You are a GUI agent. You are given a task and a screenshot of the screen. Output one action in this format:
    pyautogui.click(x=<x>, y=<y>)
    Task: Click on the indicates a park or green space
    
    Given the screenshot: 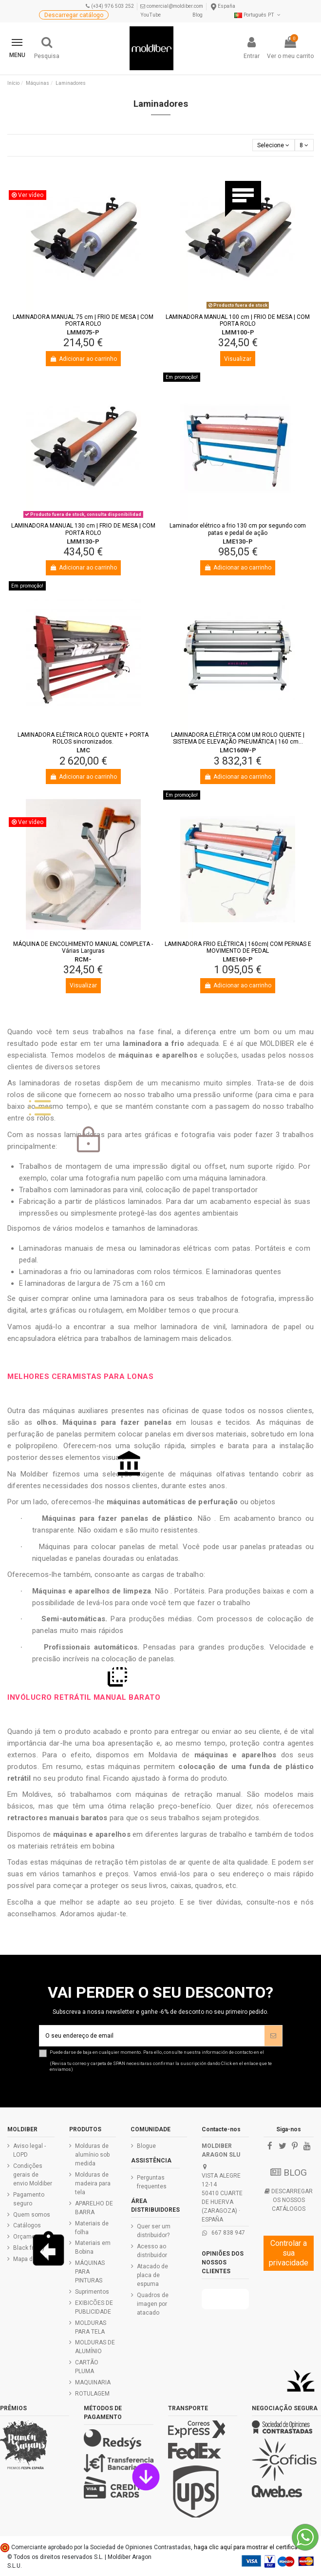 What is the action you would take?
    pyautogui.click(x=301, y=2380)
    